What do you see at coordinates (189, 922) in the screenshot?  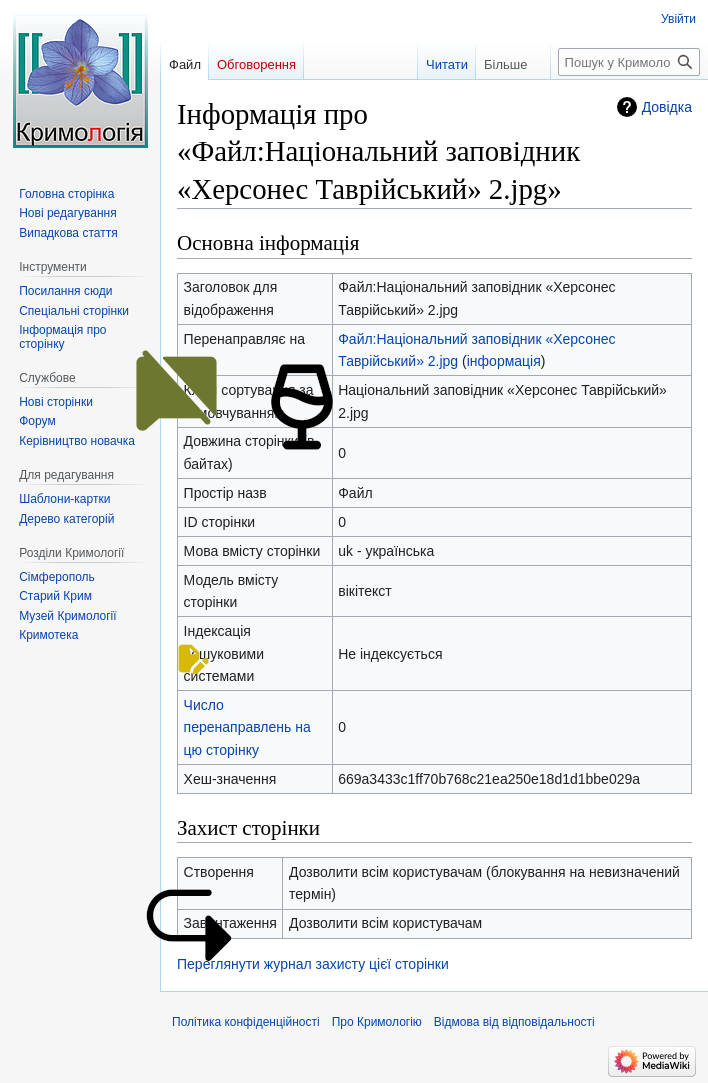 I see `redo last action` at bounding box center [189, 922].